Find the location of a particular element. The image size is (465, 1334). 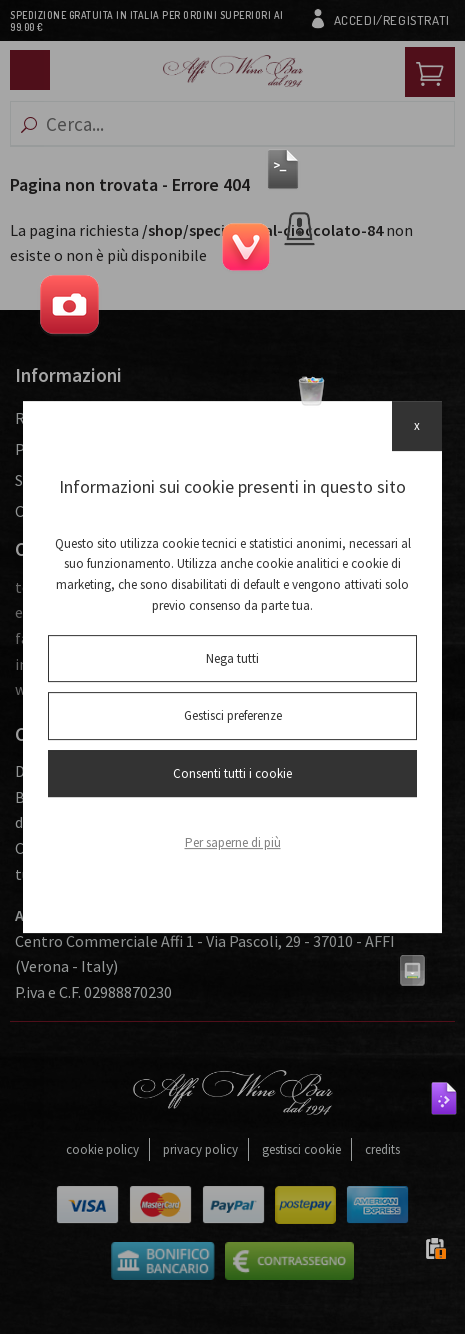

indicates a task or item is due or requires attention is located at coordinates (435, 1248).